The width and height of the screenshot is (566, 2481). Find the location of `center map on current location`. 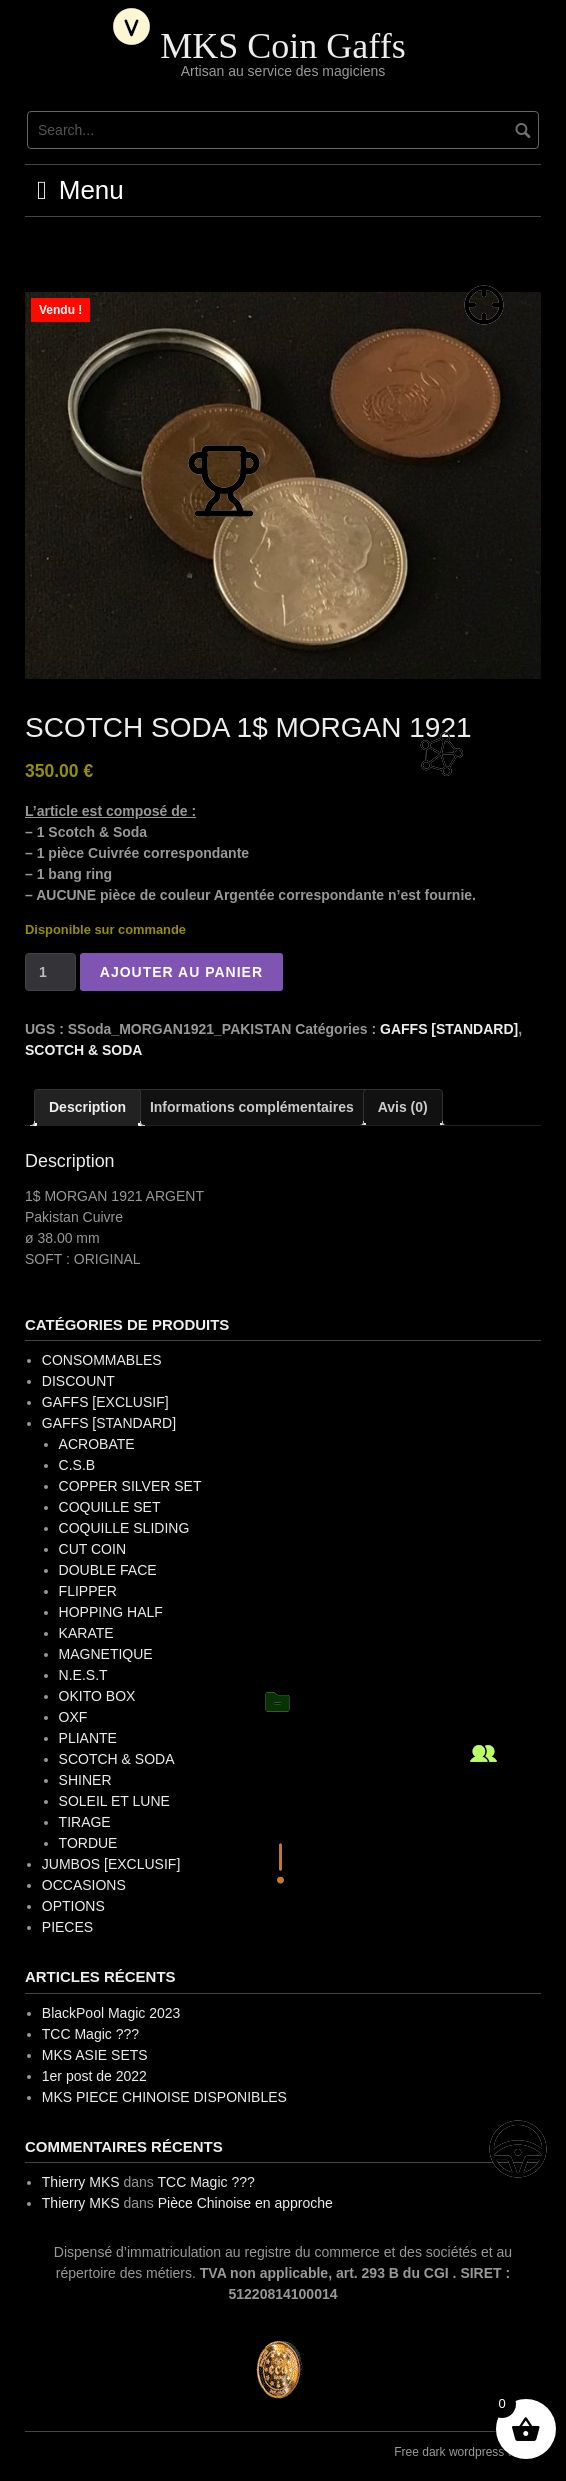

center map on current location is located at coordinates (484, 305).